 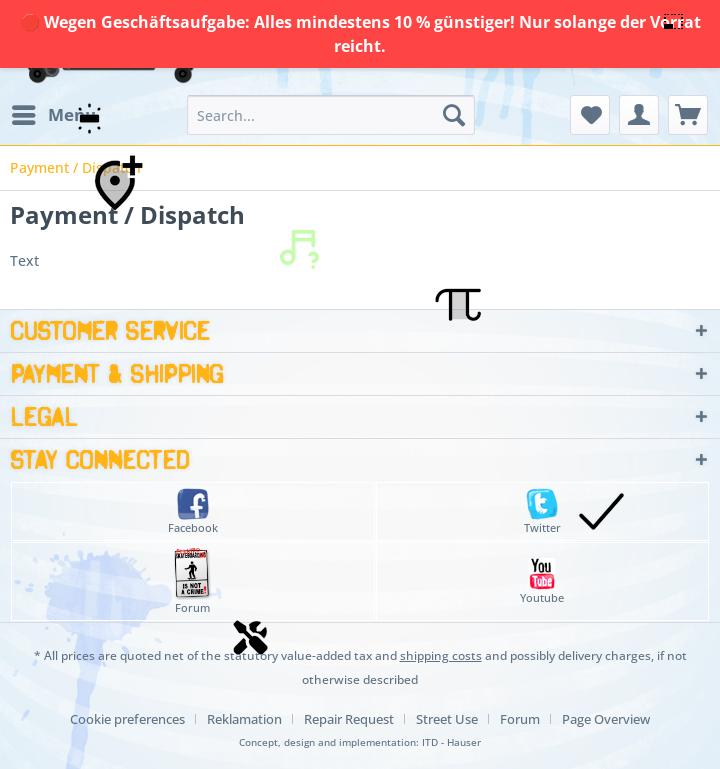 What do you see at coordinates (250, 637) in the screenshot?
I see `access settings or configuration options` at bounding box center [250, 637].